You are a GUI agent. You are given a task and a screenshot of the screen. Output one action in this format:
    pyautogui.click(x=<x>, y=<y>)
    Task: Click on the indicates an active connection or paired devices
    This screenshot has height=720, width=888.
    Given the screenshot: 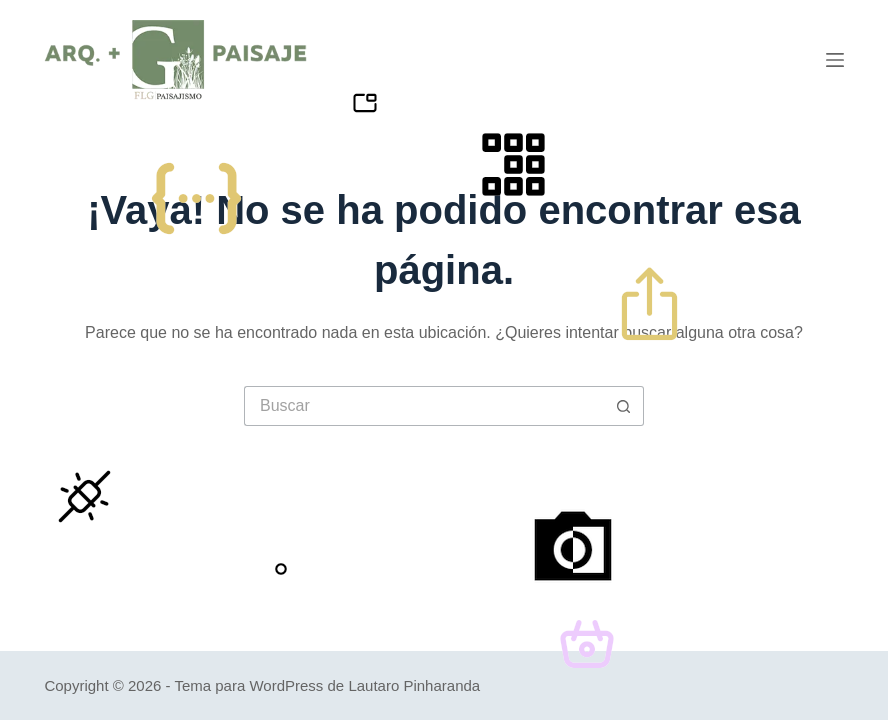 What is the action you would take?
    pyautogui.click(x=84, y=496)
    